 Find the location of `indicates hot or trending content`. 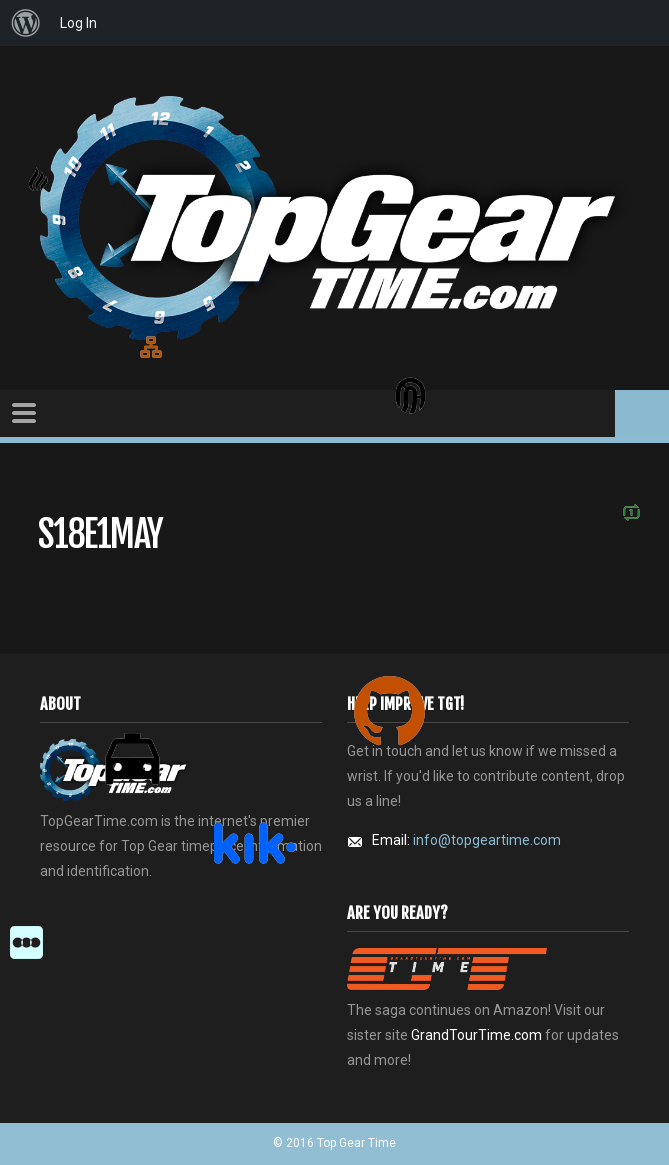

indicates hot or trending content is located at coordinates (38, 179).